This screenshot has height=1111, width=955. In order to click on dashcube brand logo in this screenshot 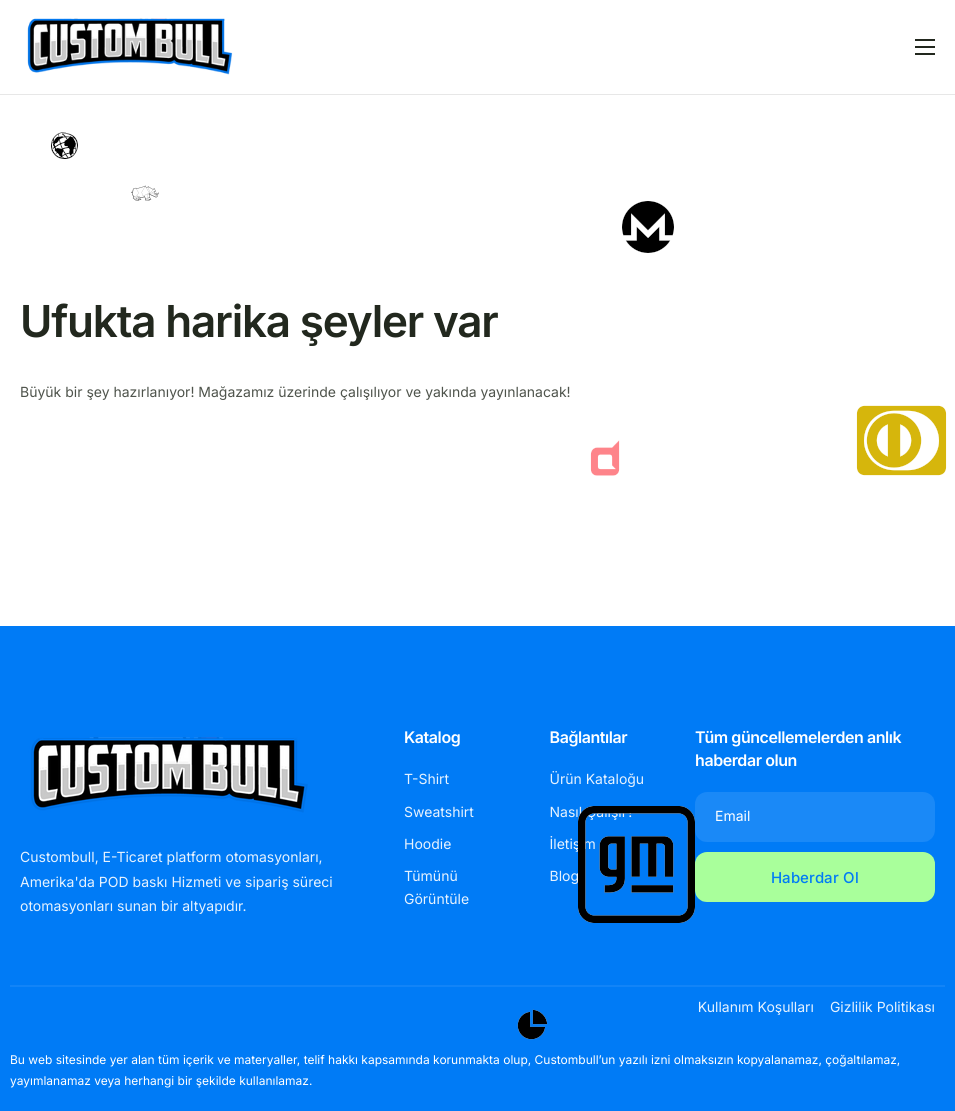, I will do `click(605, 458)`.